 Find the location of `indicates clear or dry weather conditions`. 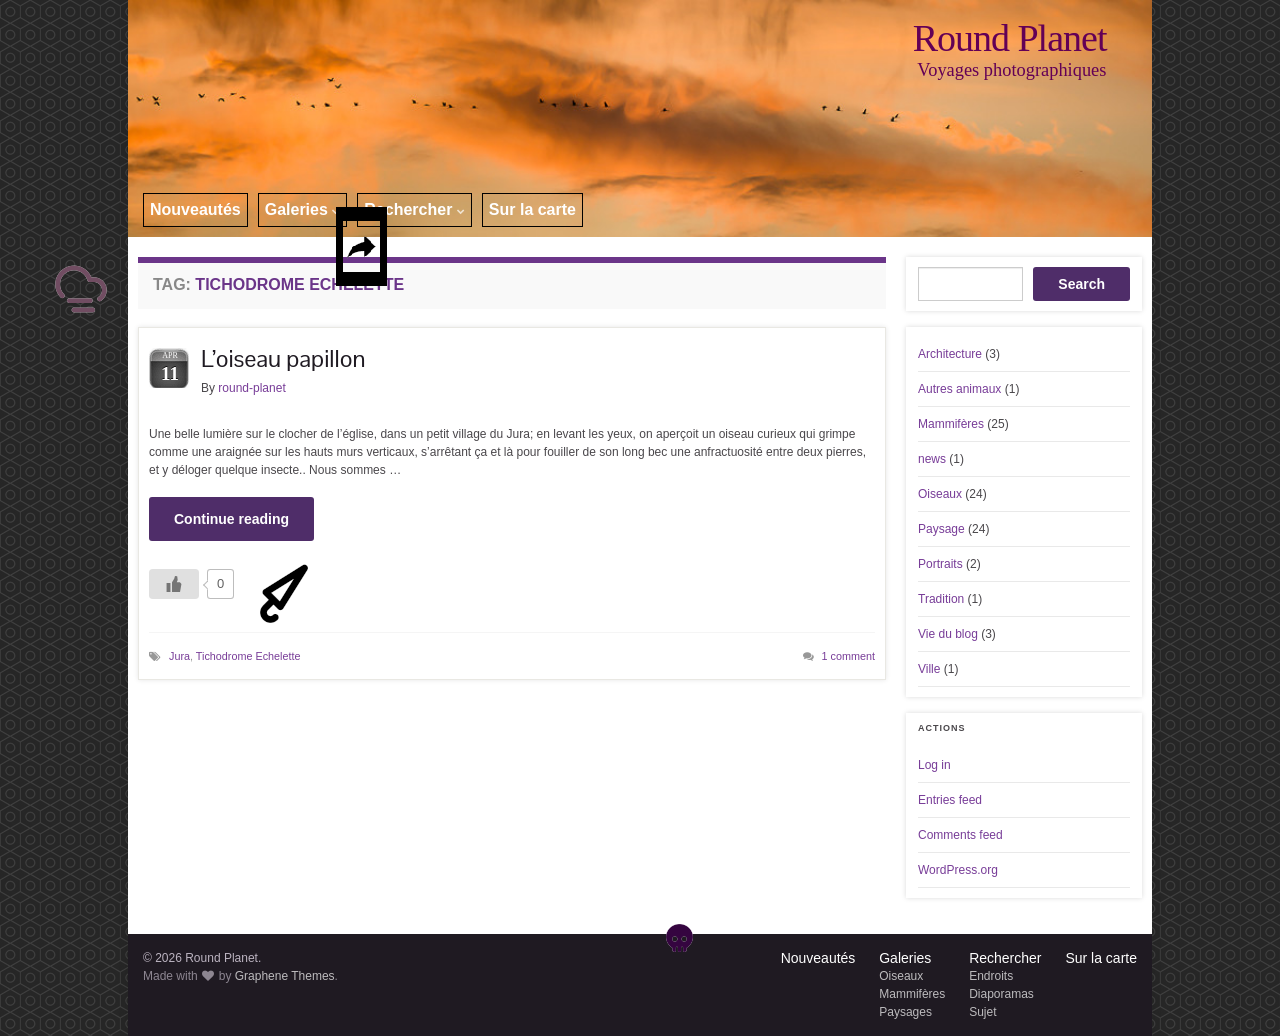

indicates clear or dry weather conditions is located at coordinates (284, 592).